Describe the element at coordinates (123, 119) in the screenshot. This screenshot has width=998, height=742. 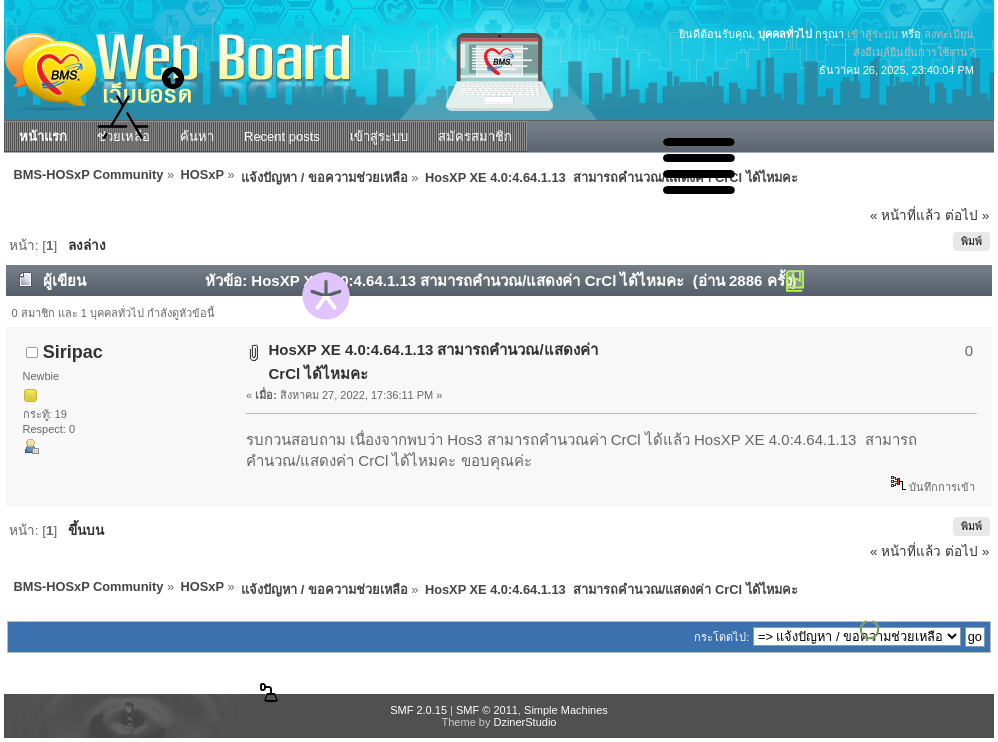
I see `open the app store` at that location.